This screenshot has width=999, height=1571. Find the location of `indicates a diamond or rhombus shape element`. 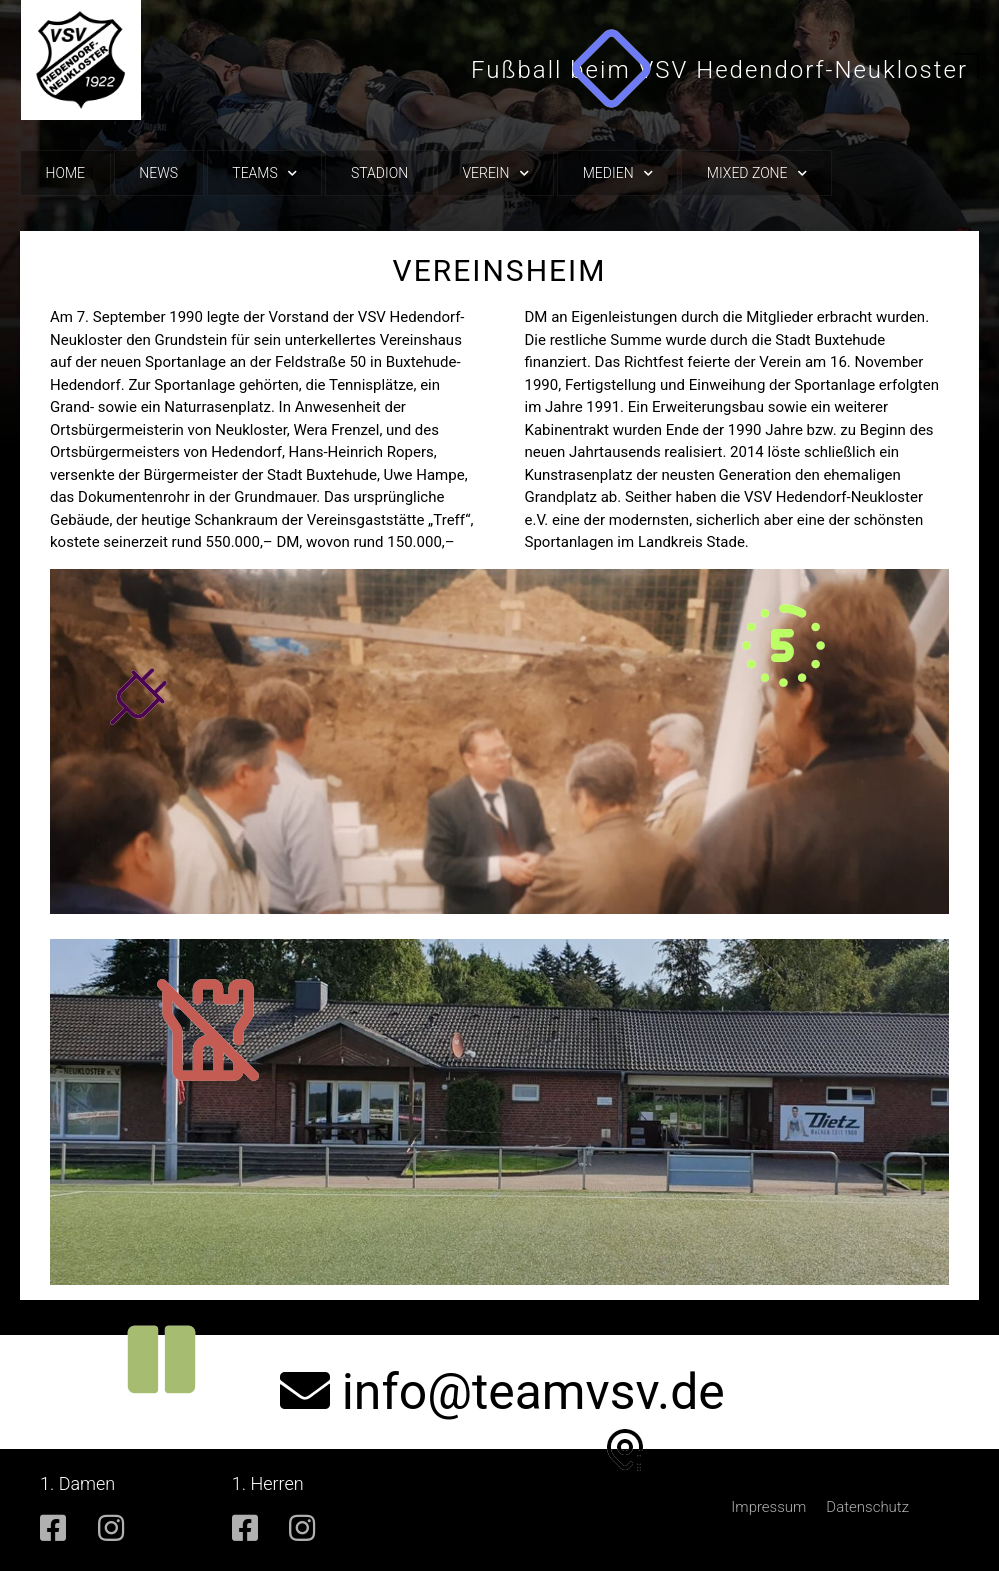

indicates a diamond or rhombus shape element is located at coordinates (611, 68).